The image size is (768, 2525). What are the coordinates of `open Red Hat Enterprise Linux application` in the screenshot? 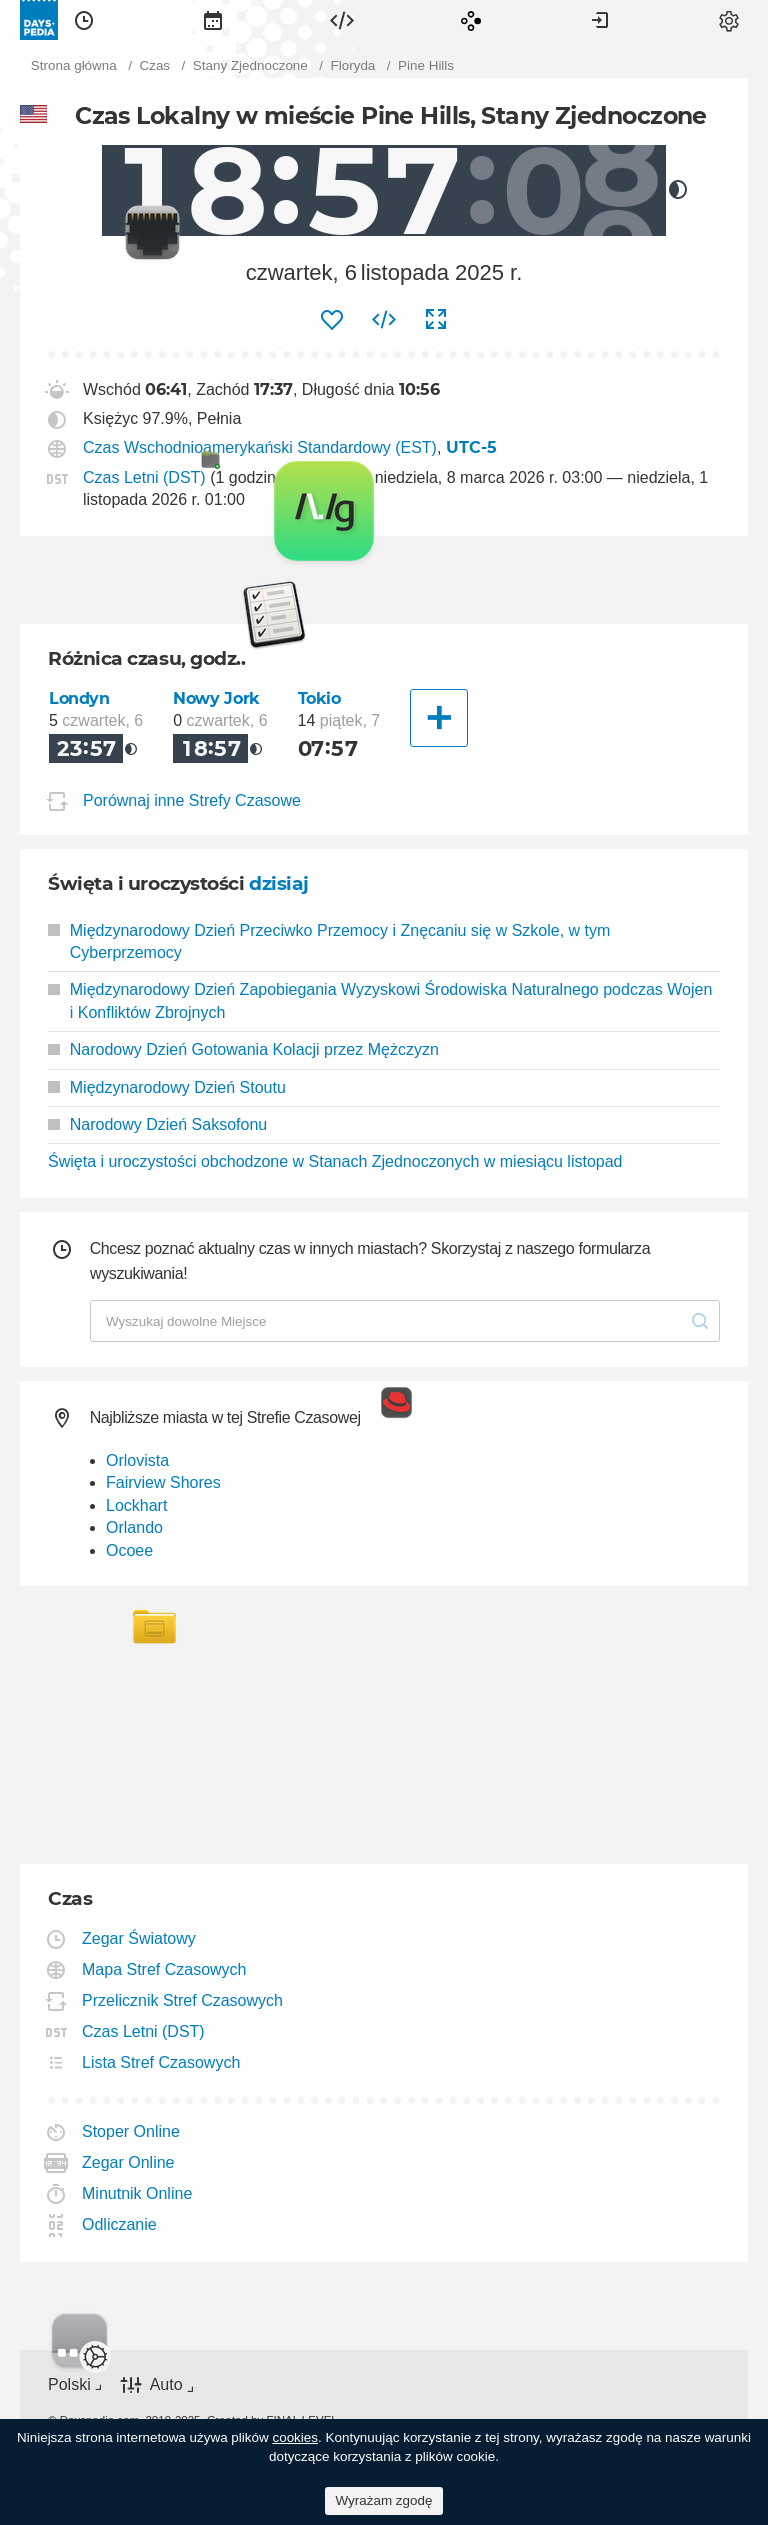 It's located at (396, 1402).